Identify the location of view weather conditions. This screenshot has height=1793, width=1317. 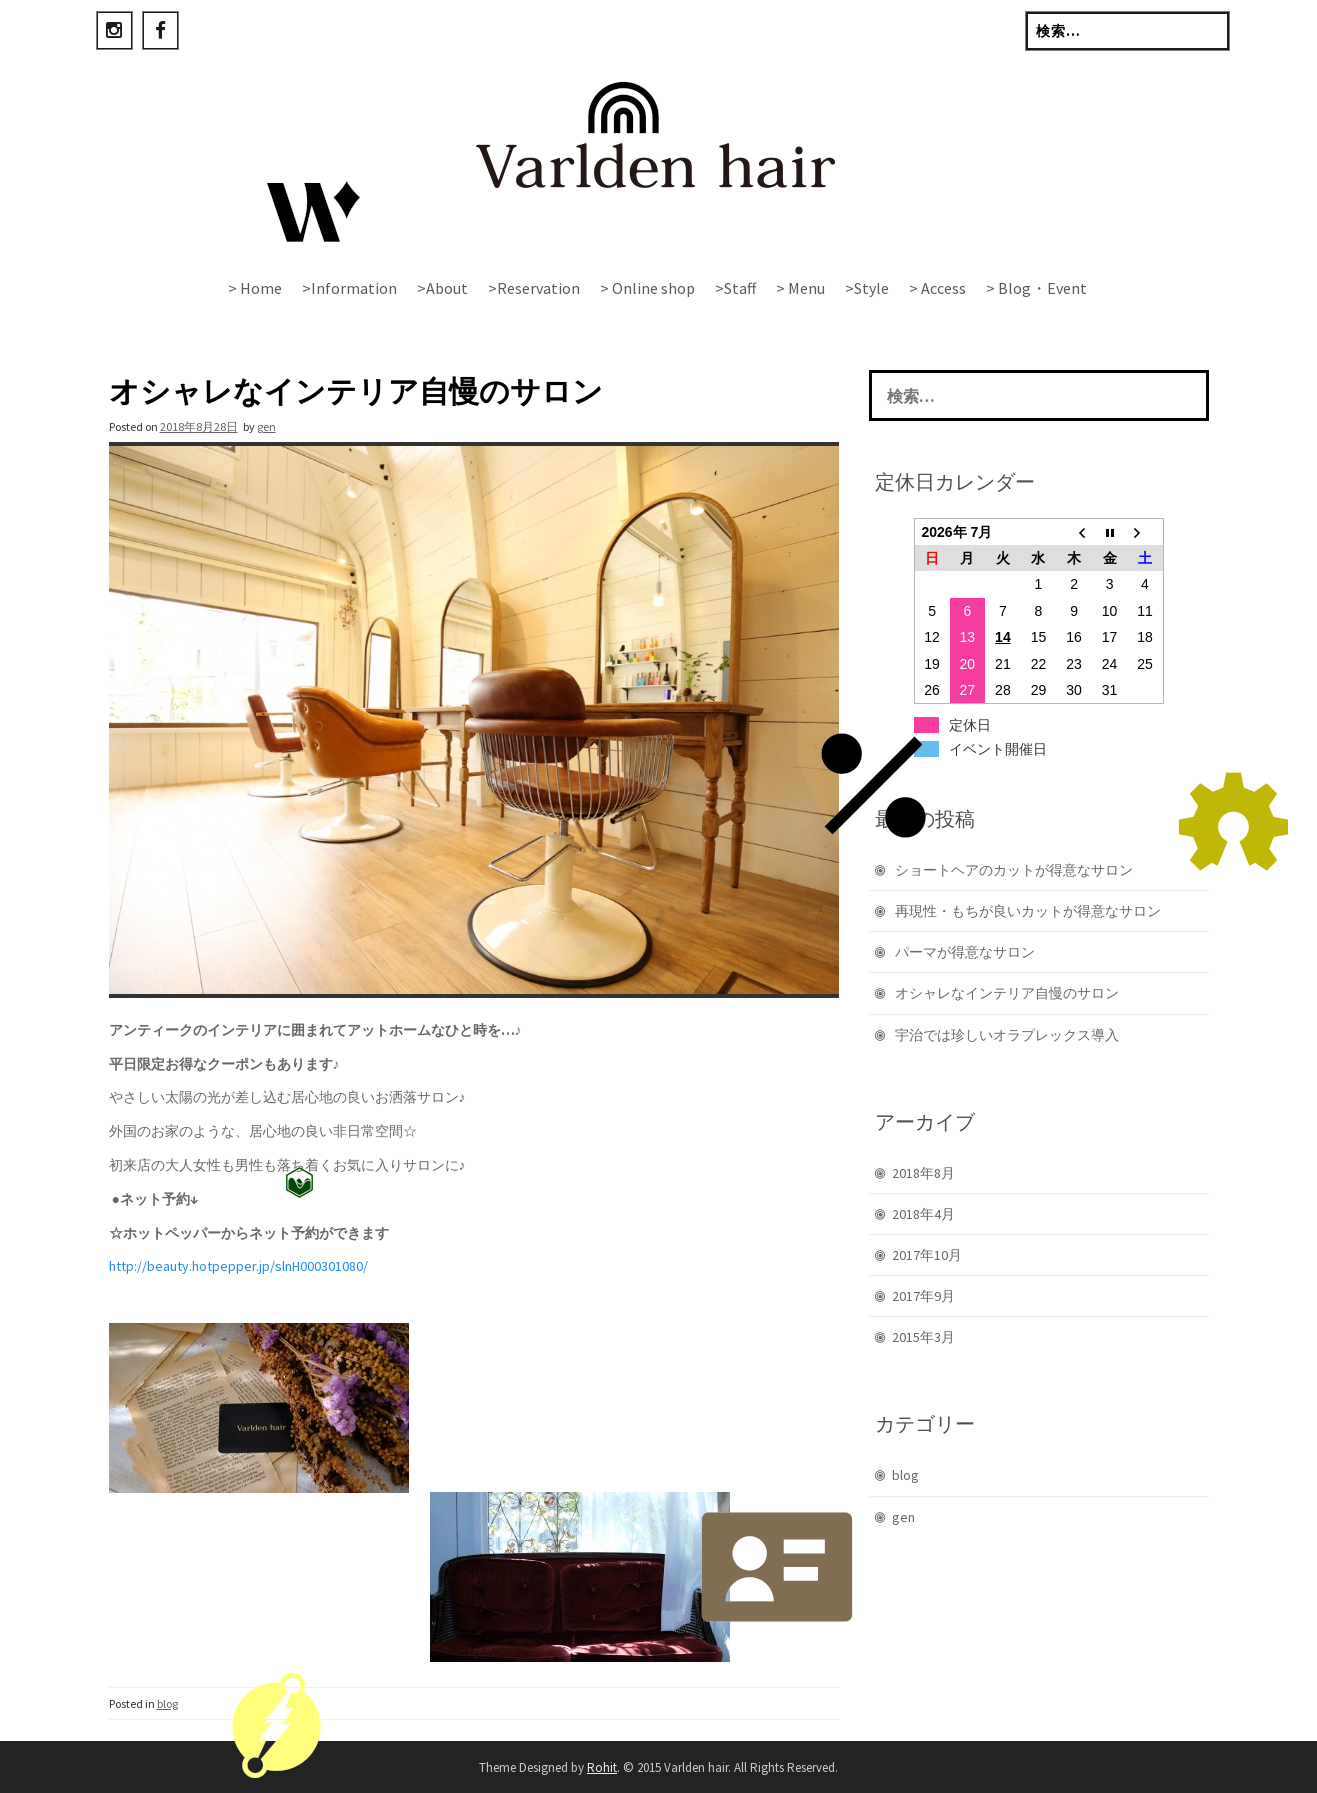
(623, 107).